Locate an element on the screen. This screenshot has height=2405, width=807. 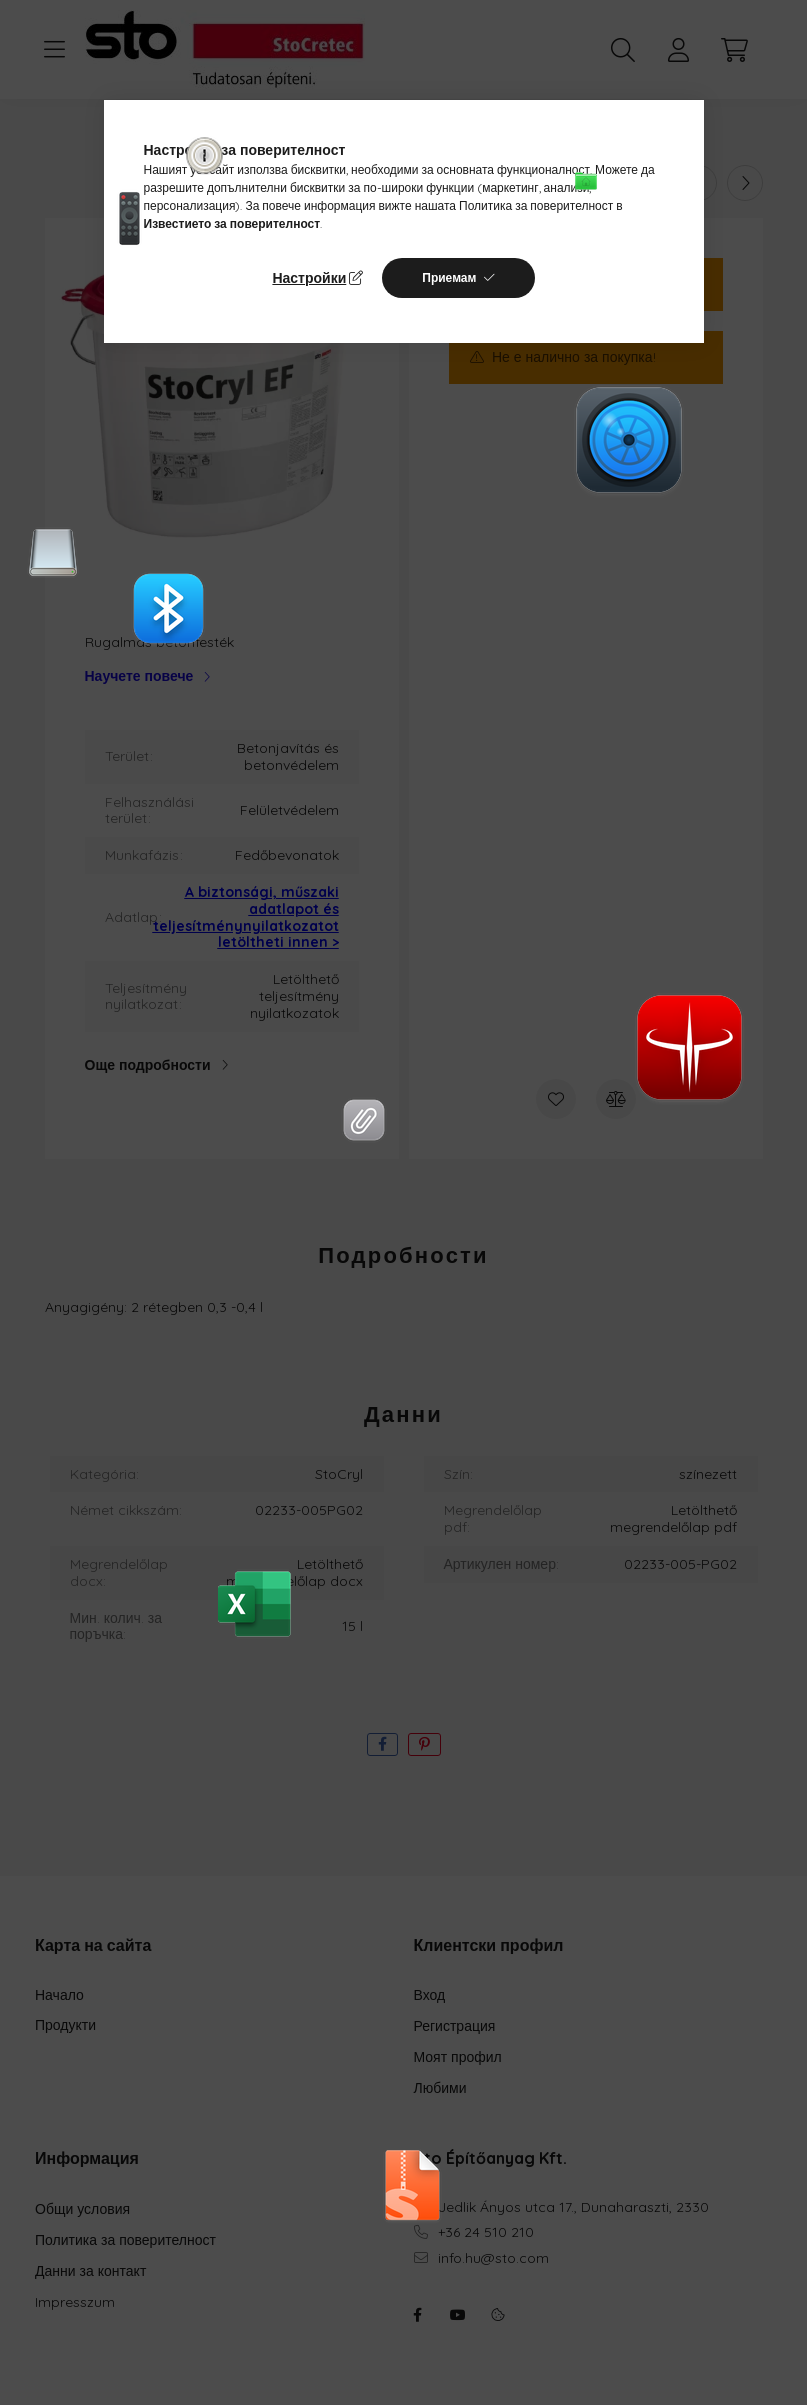
open bluetooth settings is located at coordinates (168, 608).